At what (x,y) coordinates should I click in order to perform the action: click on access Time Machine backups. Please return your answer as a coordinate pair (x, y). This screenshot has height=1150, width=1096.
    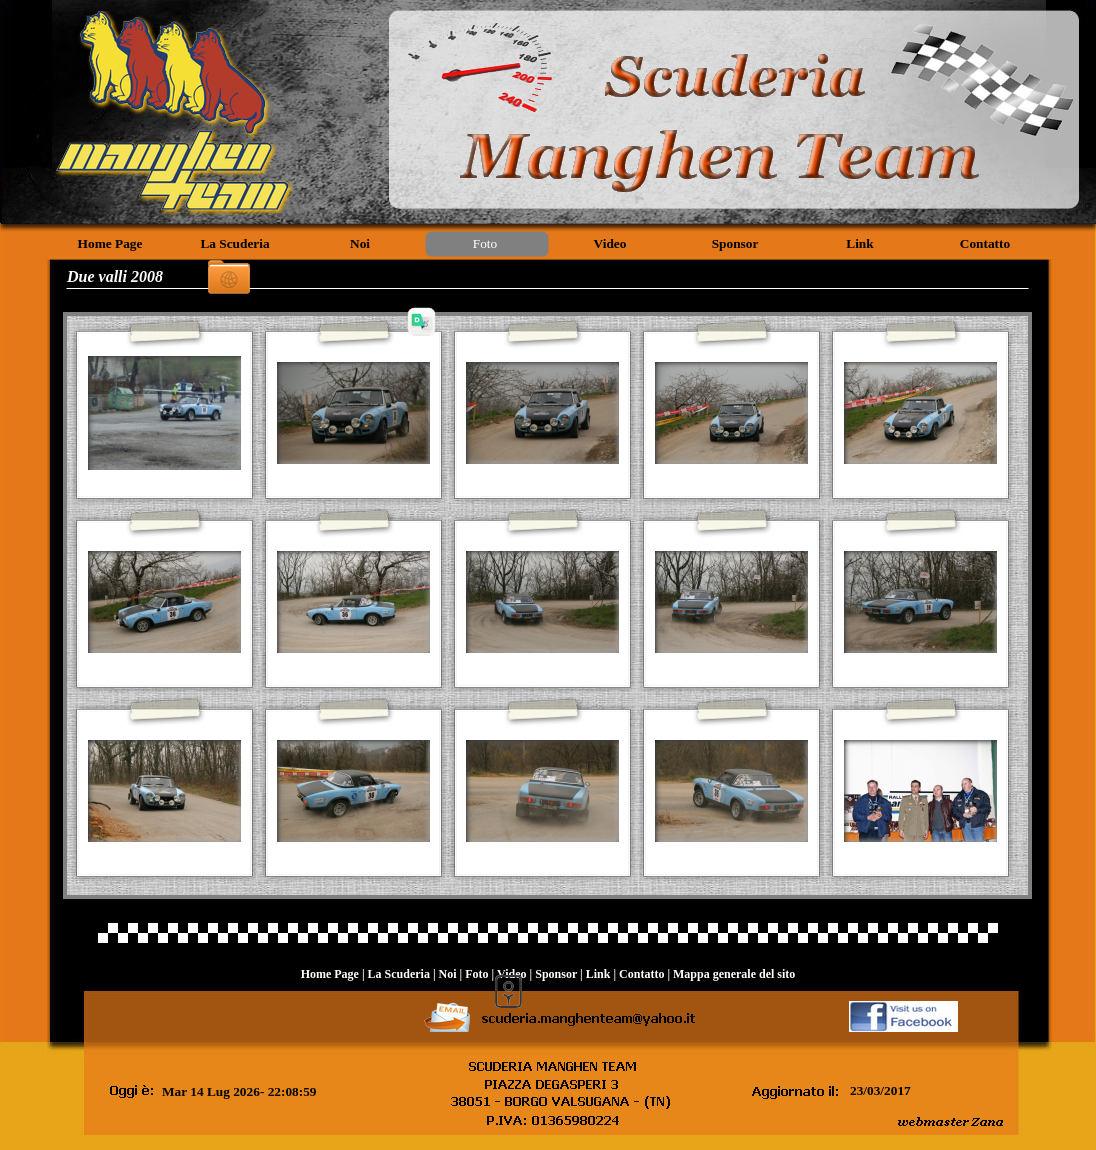
    Looking at the image, I should click on (509, 991).